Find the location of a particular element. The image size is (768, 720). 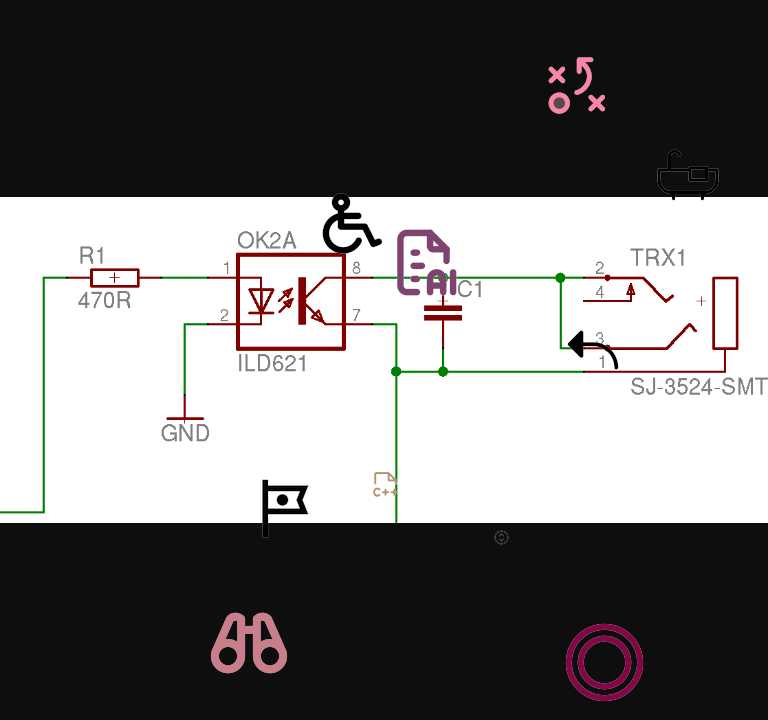

indicates bathroom amenities available is located at coordinates (688, 176).